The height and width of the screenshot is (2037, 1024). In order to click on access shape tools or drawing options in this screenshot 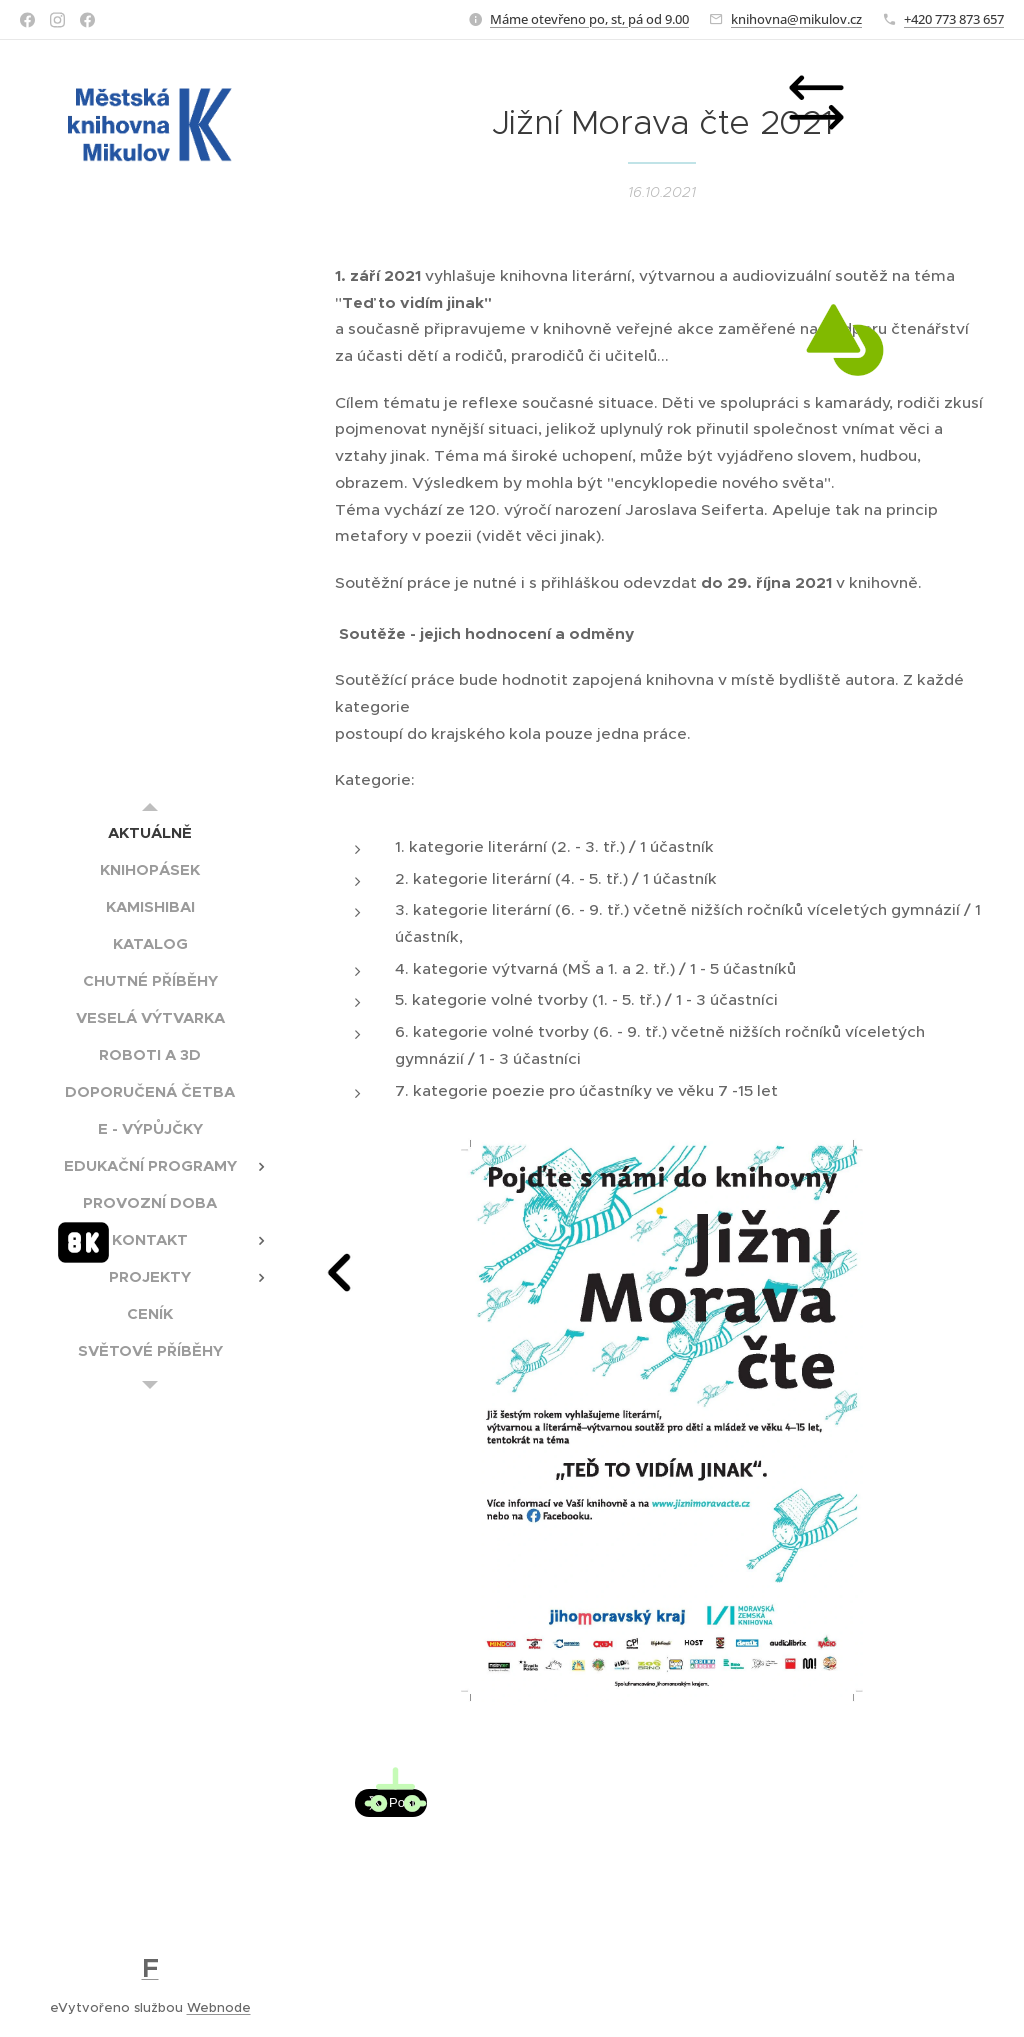, I will do `click(845, 340)`.